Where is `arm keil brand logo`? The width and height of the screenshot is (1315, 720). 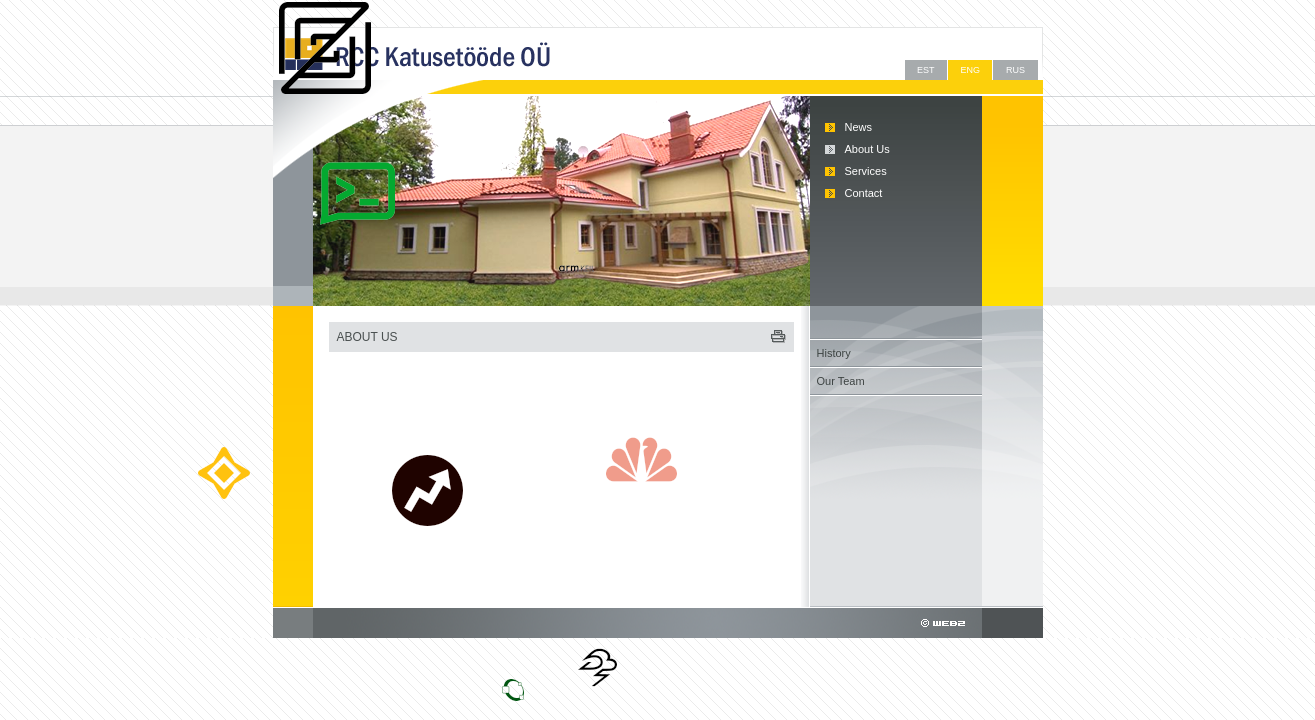 arm keil brand logo is located at coordinates (576, 268).